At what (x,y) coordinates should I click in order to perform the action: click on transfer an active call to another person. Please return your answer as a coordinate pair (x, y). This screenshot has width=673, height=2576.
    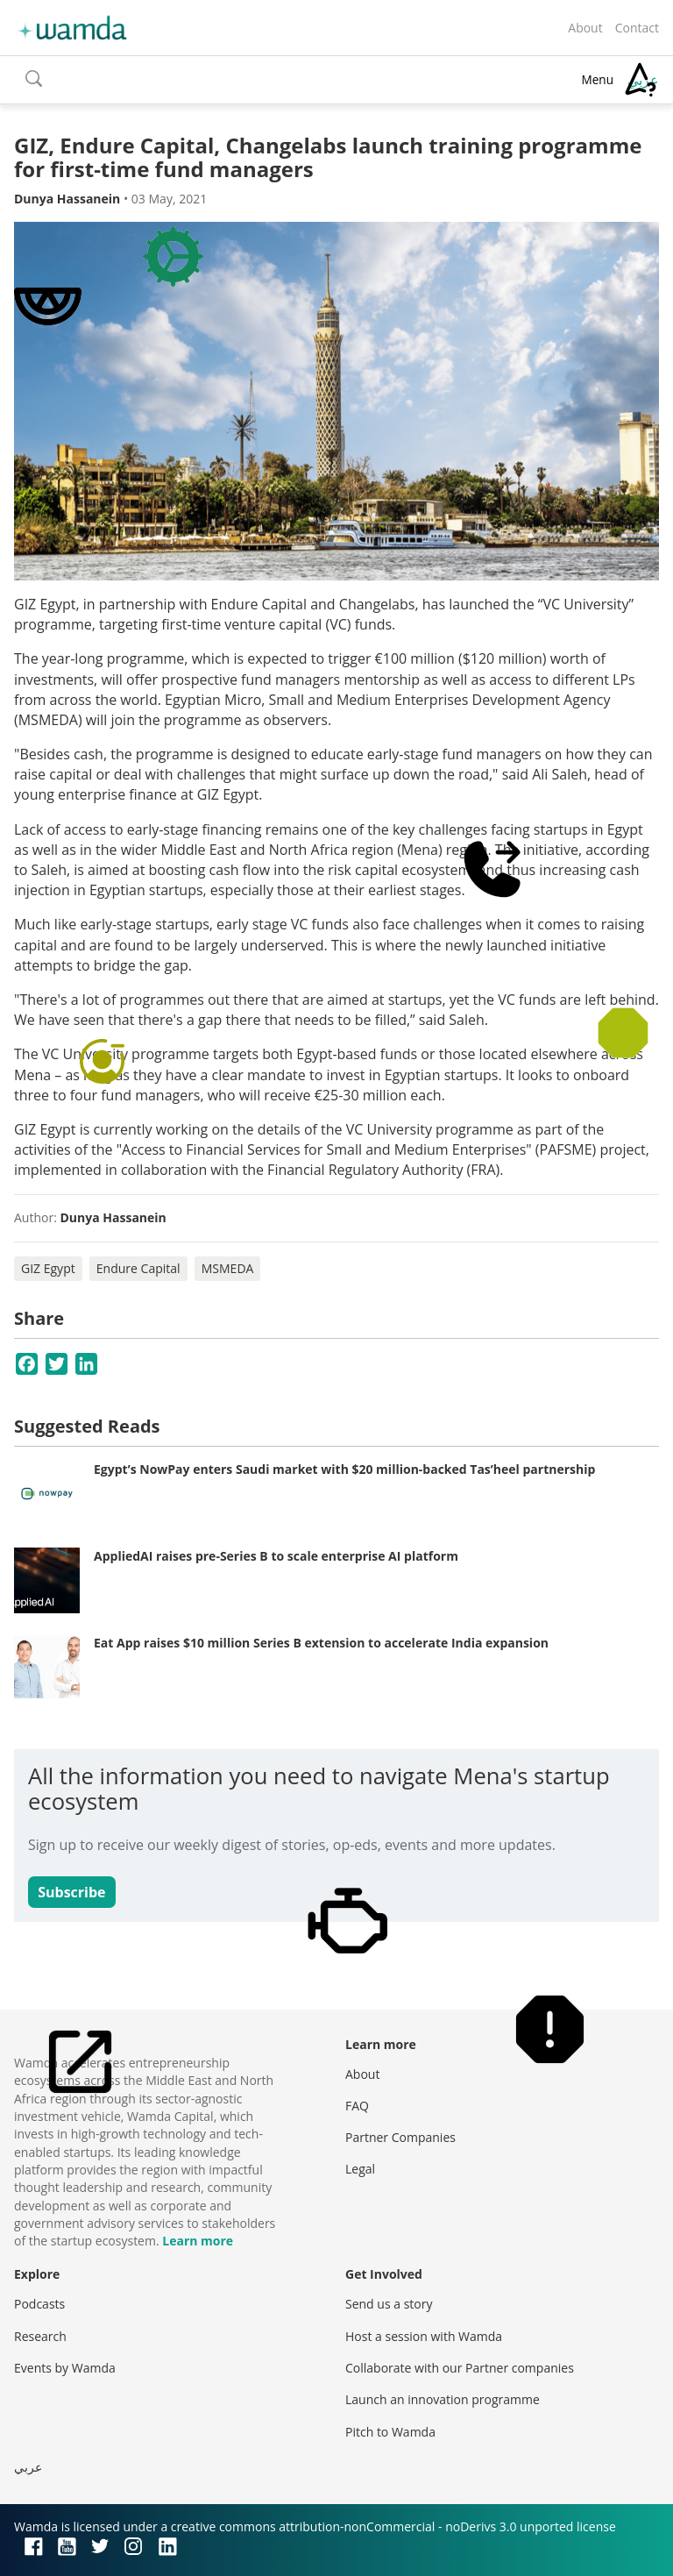
    Looking at the image, I should click on (493, 868).